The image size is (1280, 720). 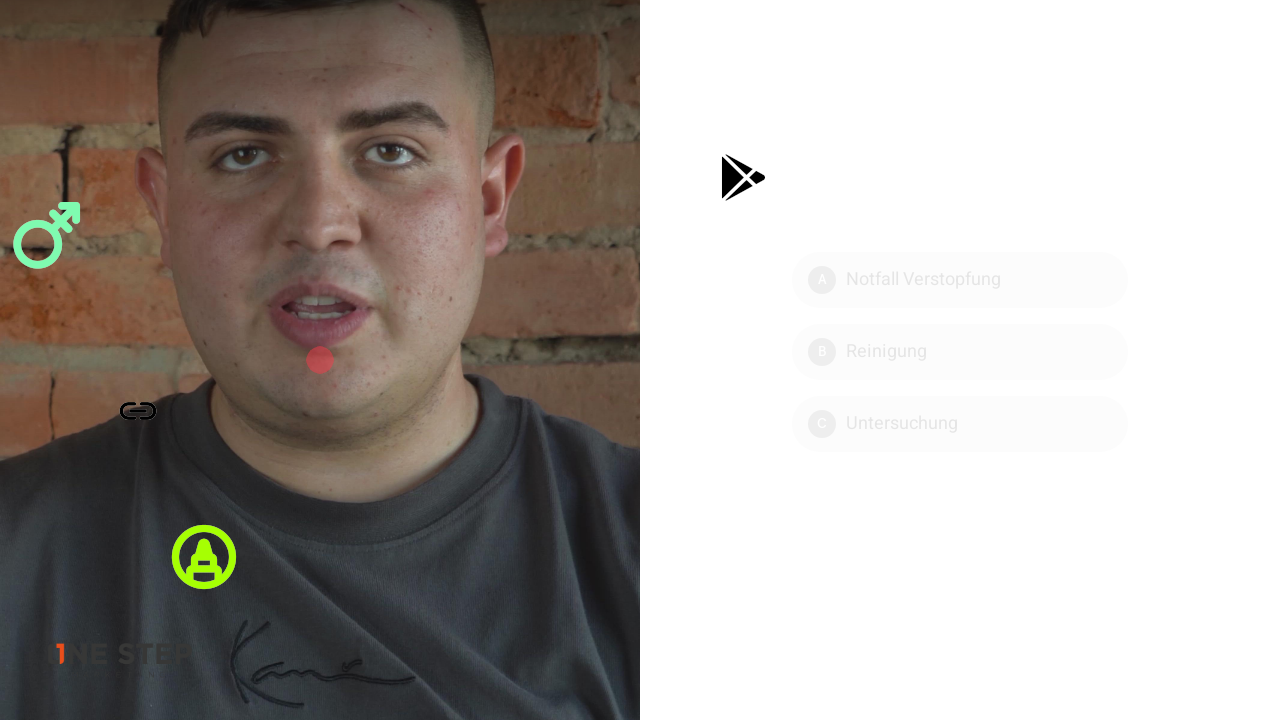 What do you see at coordinates (204, 557) in the screenshot?
I see `mark or highlight a location on a map` at bounding box center [204, 557].